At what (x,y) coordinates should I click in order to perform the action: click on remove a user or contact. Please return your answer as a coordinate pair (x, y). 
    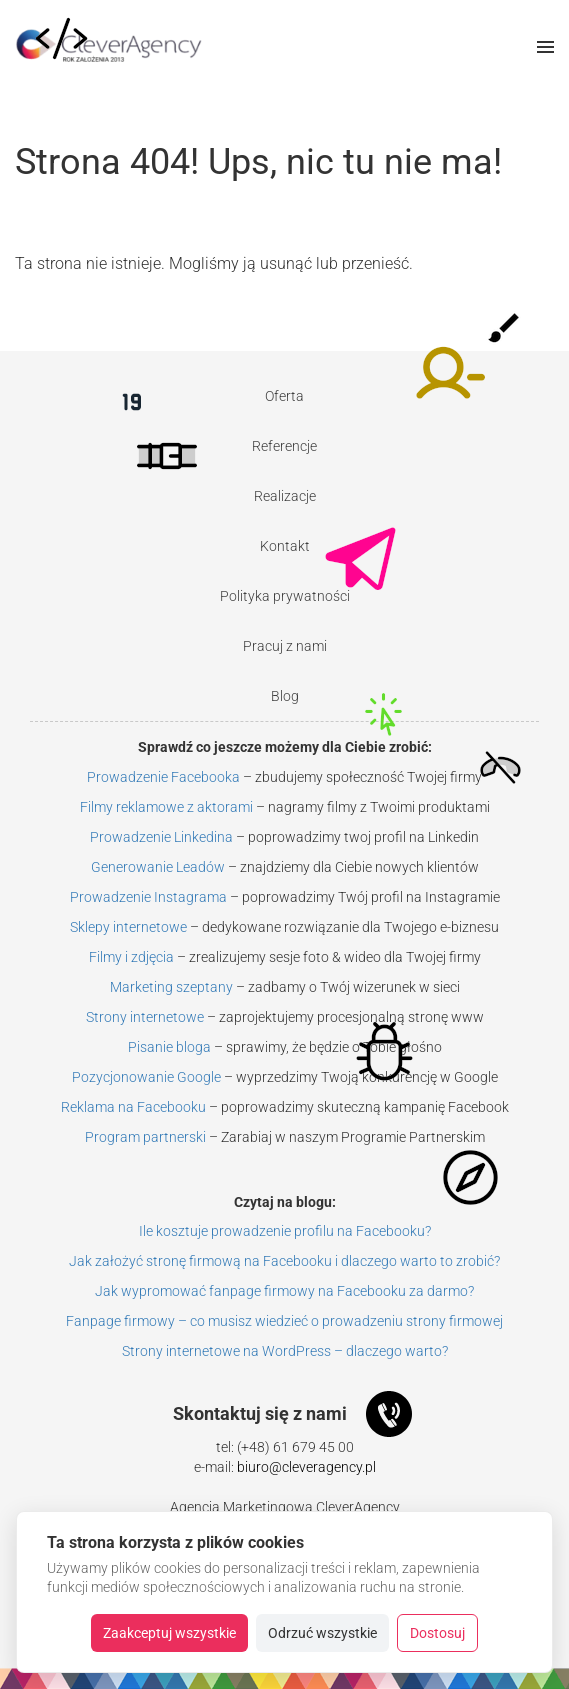
    Looking at the image, I should click on (449, 375).